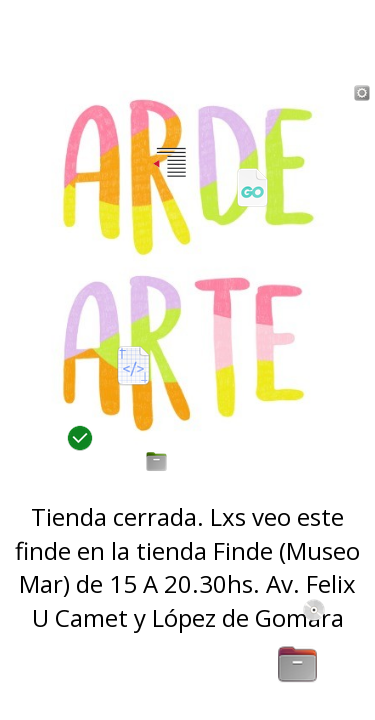 This screenshot has height=720, width=375. What do you see at coordinates (252, 187) in the screenshot?
I see `a Go programming language source file` at bounding box center [252, 187].